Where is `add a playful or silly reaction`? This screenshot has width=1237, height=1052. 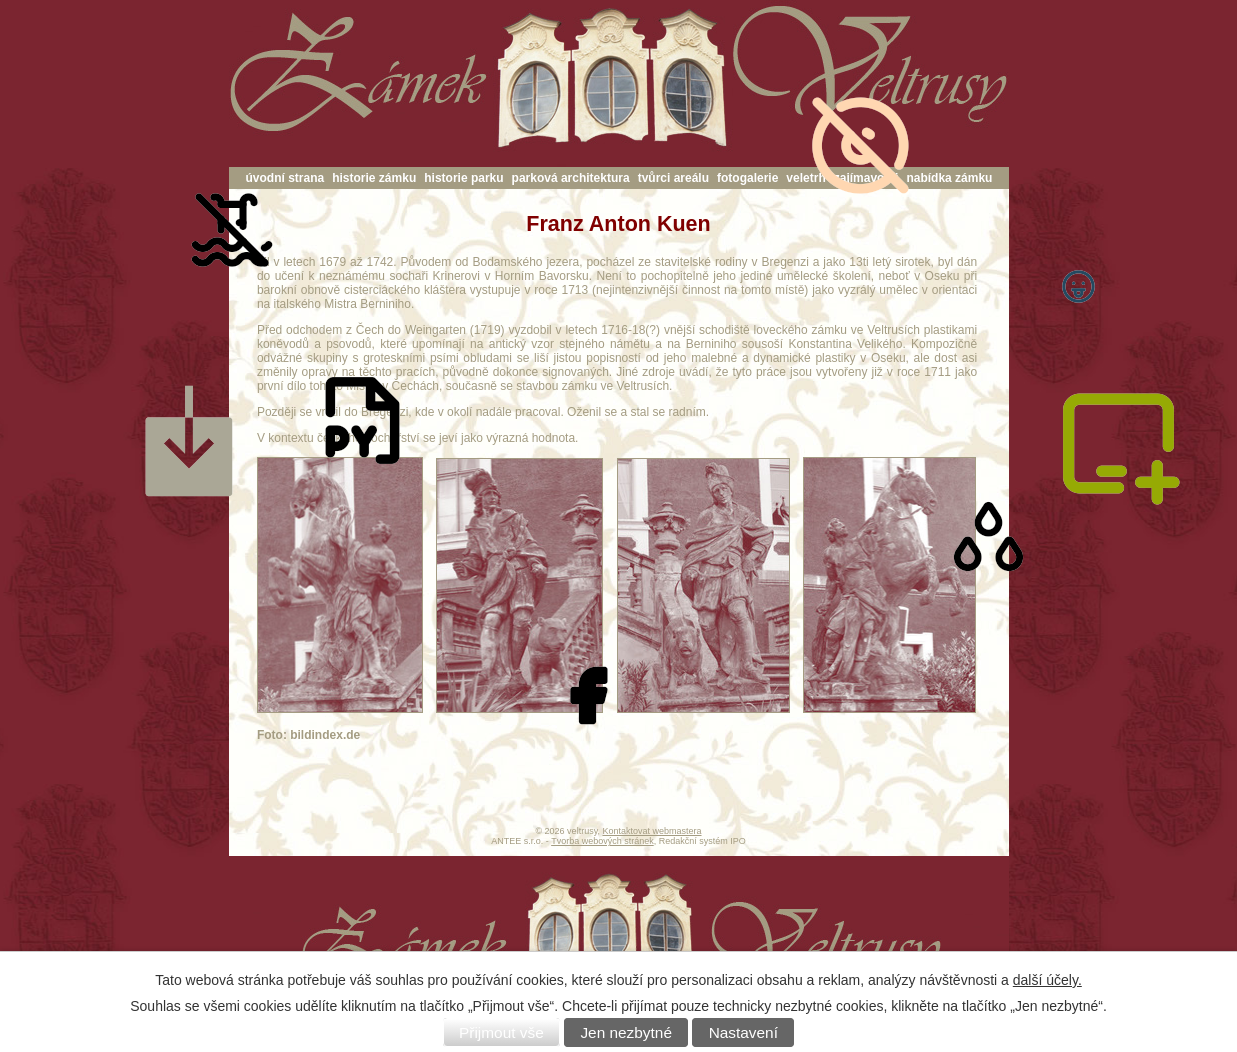 add a playful or silly reaction is located at coordinates (1078, 286).